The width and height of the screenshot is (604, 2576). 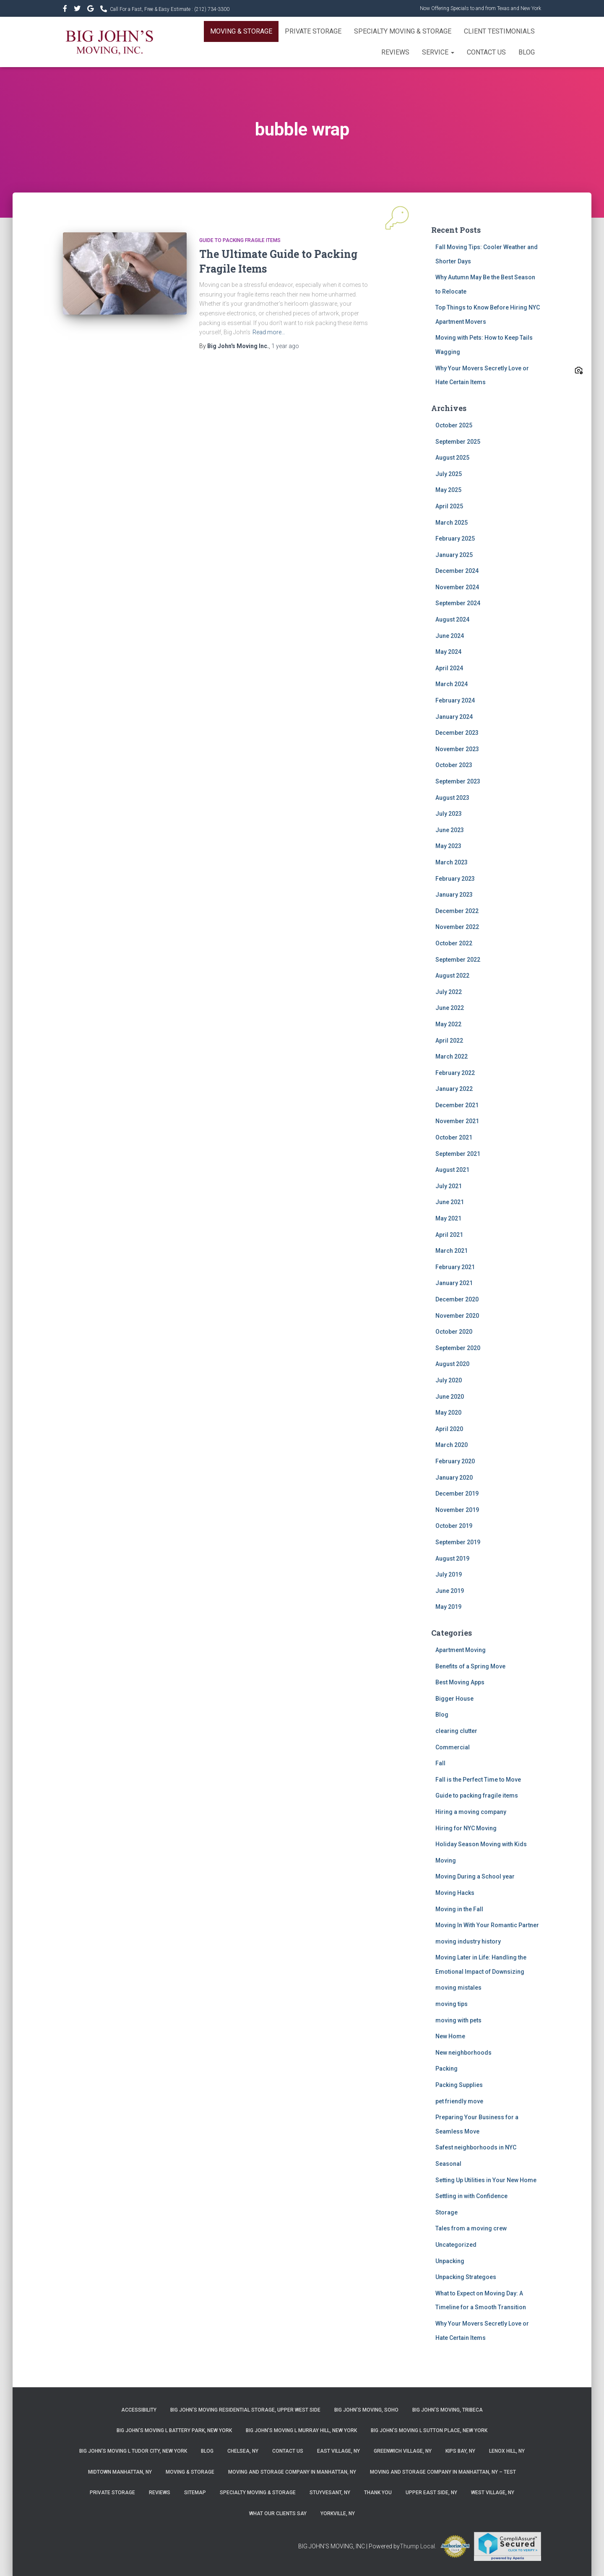 I want to click on cancel photo capture, so click(x=578, y=370).